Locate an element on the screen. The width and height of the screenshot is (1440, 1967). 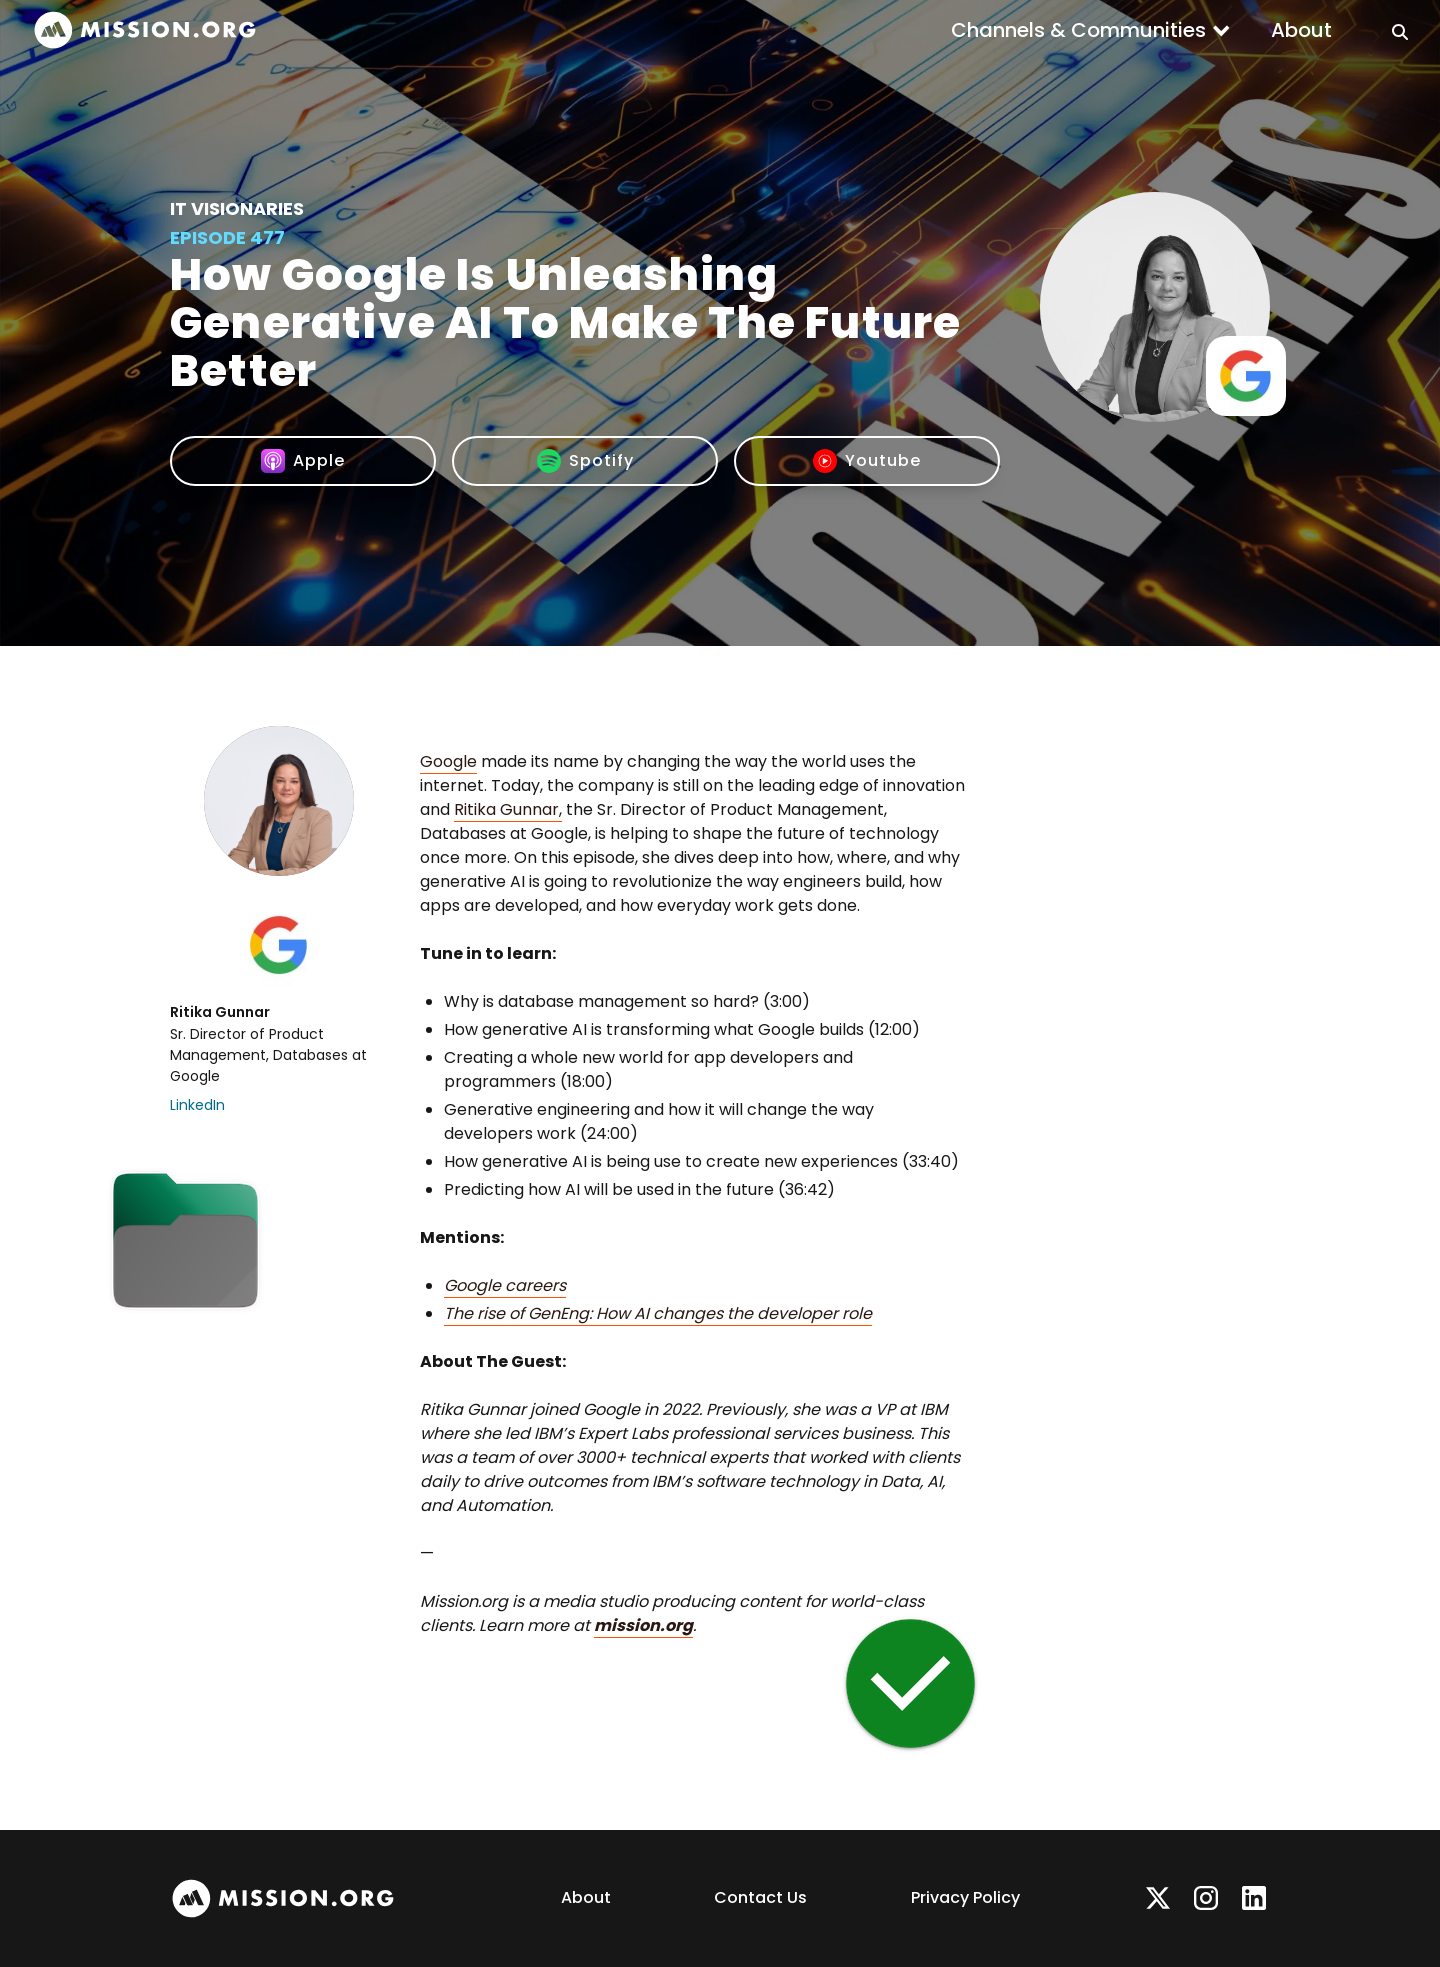
indicates file has been successfully synced and shared is located at coordinates (910, 1683).